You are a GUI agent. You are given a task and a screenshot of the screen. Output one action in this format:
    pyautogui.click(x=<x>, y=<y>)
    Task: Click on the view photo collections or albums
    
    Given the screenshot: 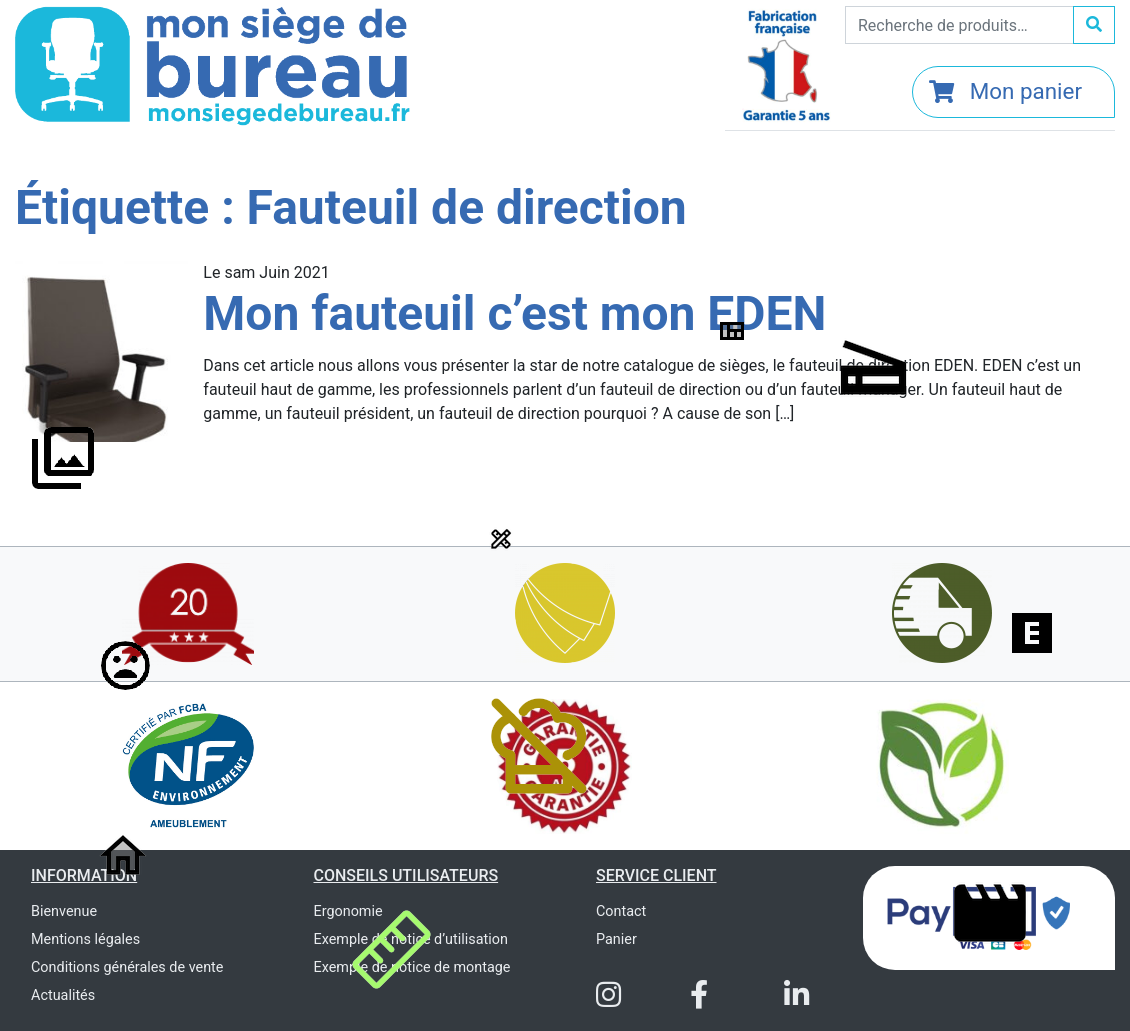 What is the action you would take?
    pyautogui.click(x=63, y=458)
    